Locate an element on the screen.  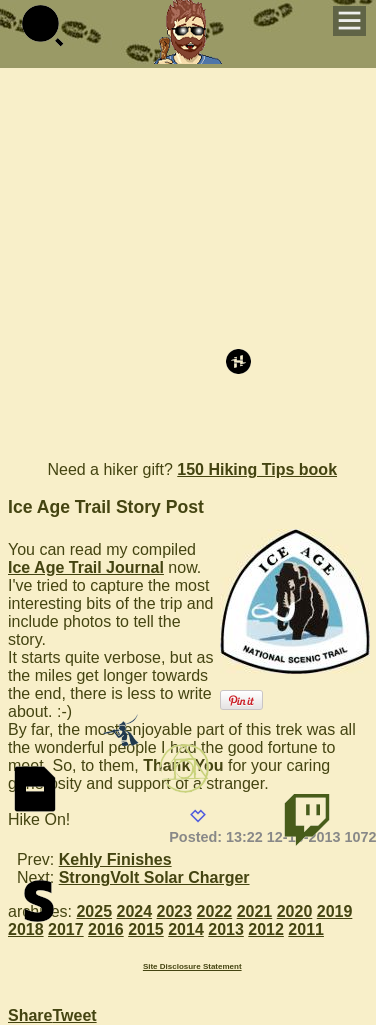
open the Twitch app is located at coordinates (307, 820).